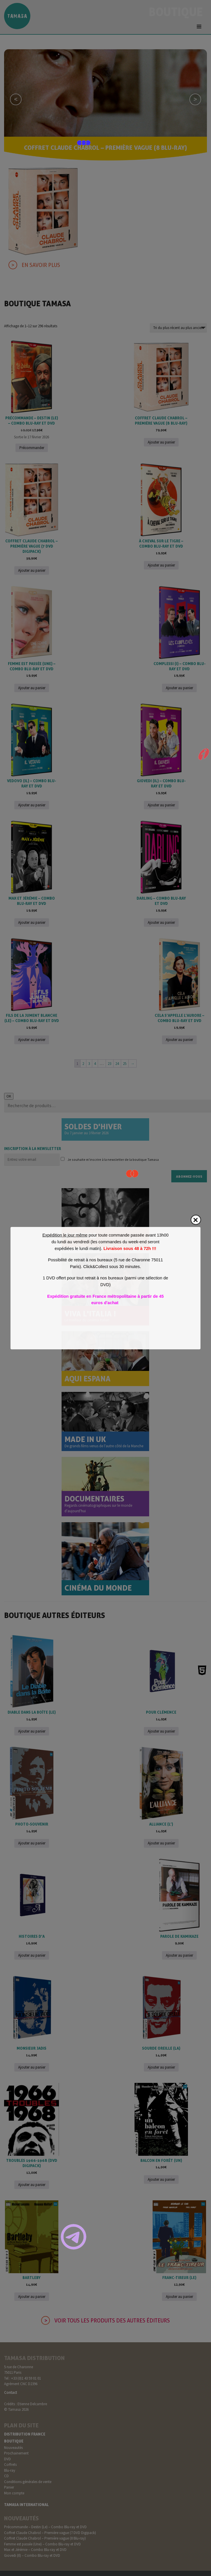  What do you see at coordinates (132, 1174) in the screenshot?
I see `pay with mastercard` at bounding box center [132, 1174].